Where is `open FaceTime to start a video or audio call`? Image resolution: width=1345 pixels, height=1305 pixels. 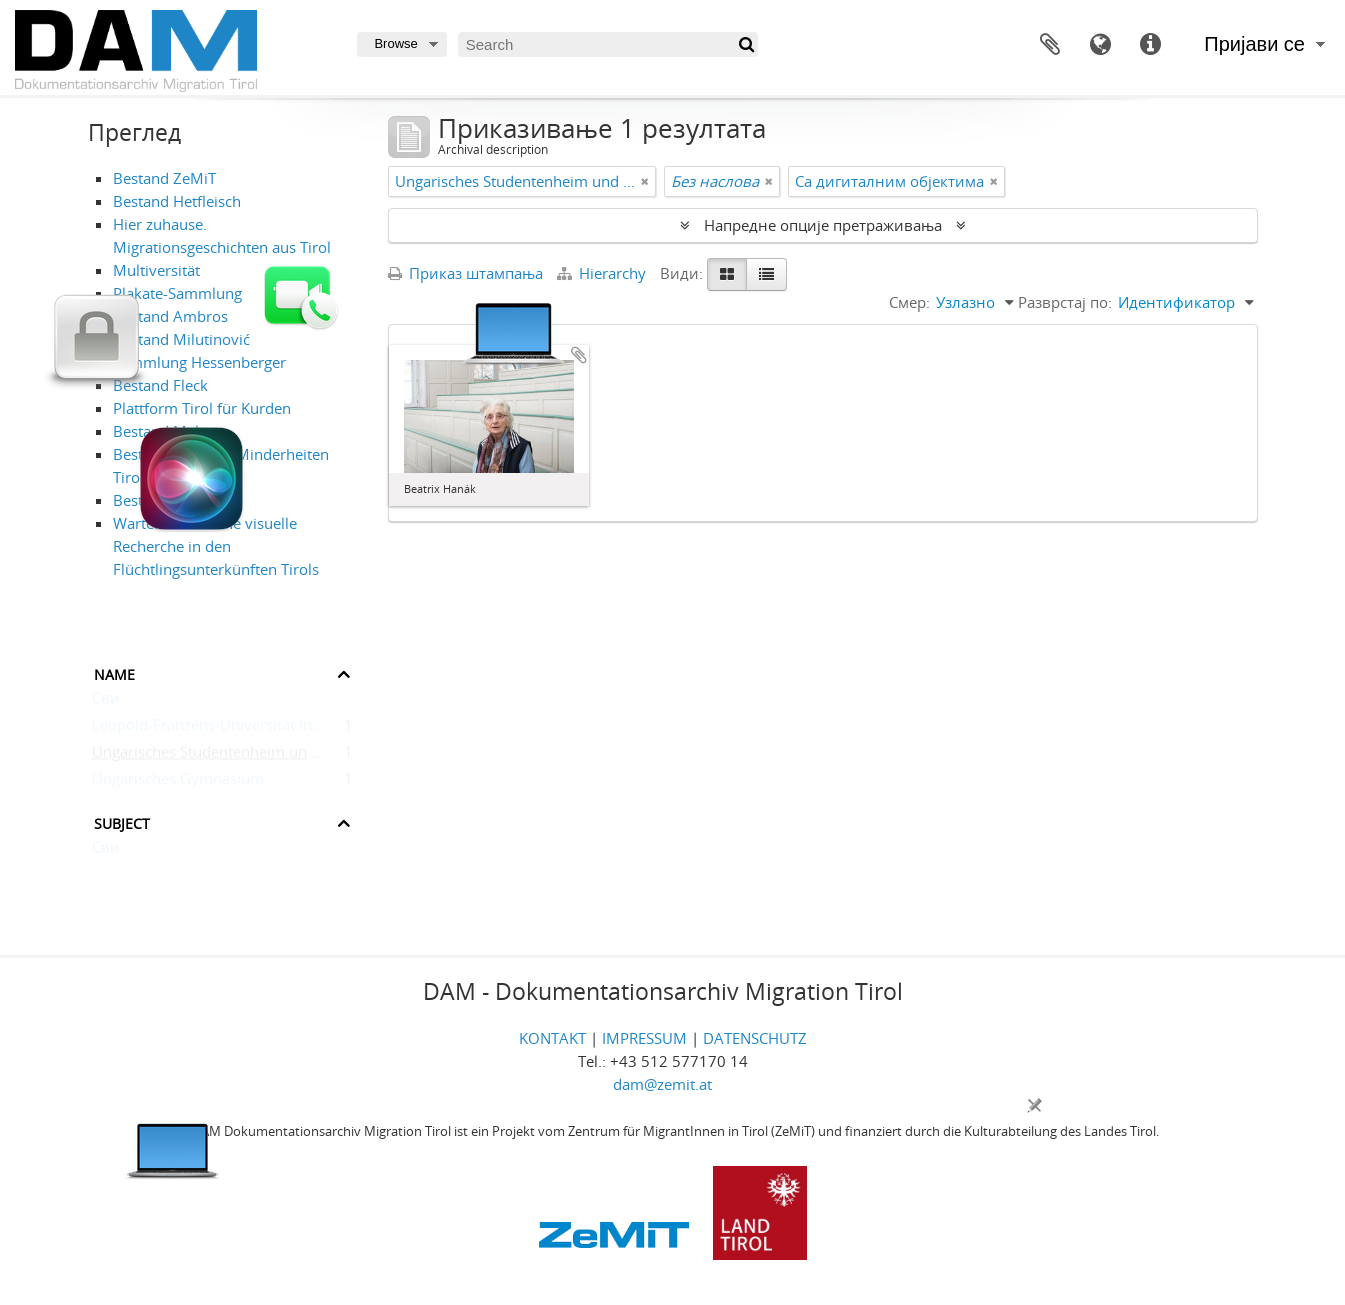 open FaceTime to start a video or audio call is located at coordinates (299, 296).